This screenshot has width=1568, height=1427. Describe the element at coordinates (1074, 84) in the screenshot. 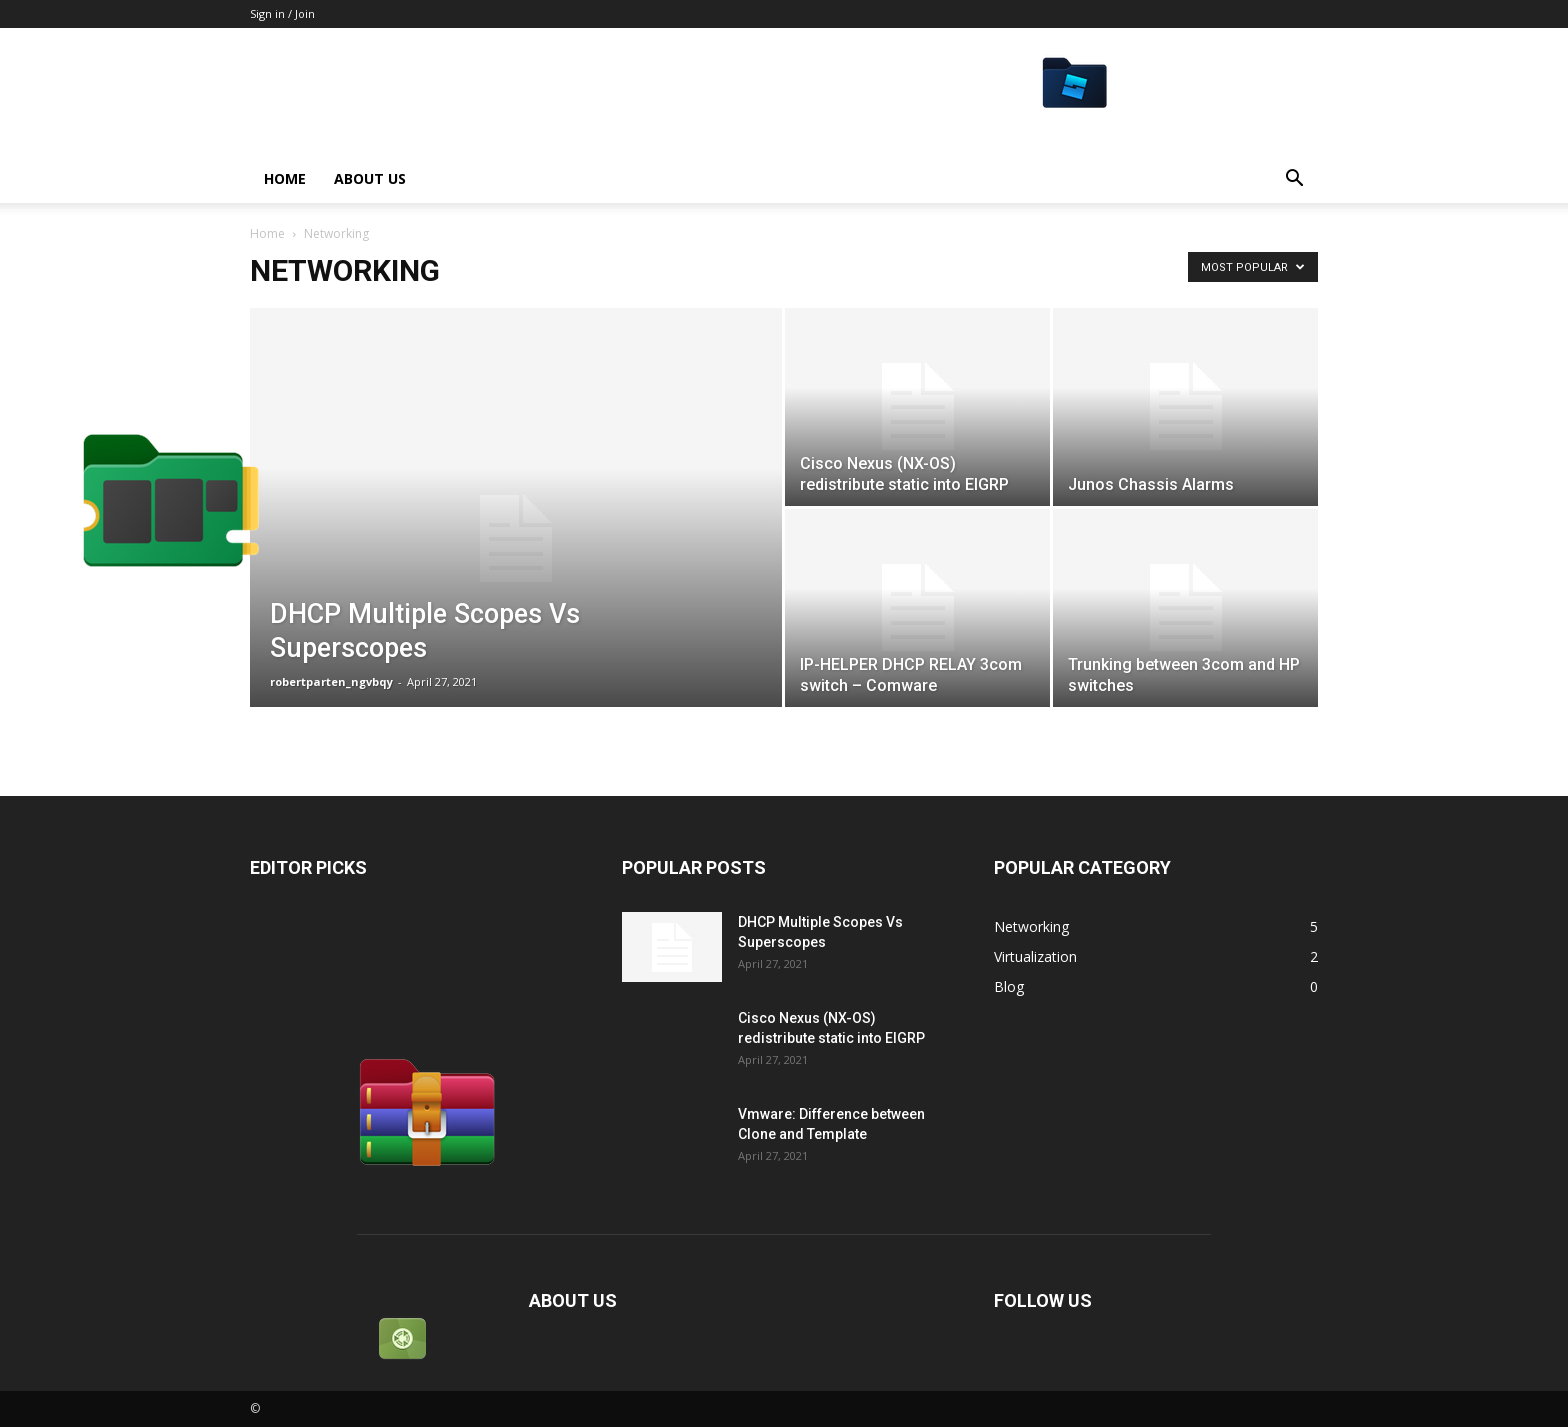

I see `open Roblox Studio project files` at that location.